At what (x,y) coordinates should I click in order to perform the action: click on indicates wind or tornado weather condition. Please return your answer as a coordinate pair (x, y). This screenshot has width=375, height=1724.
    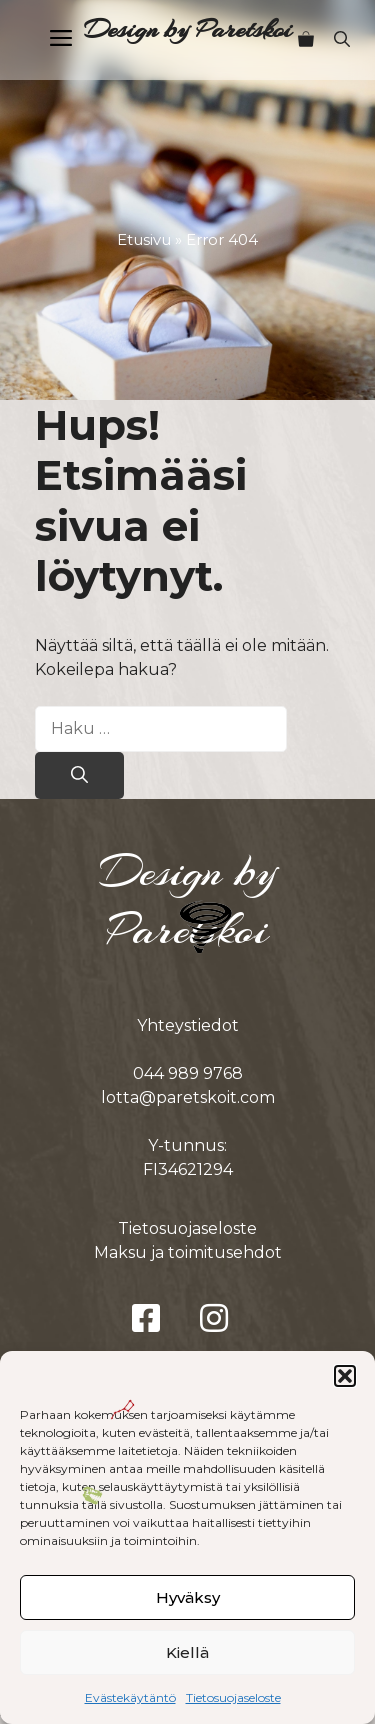
    Looking at the image, I should click on (206, 927).